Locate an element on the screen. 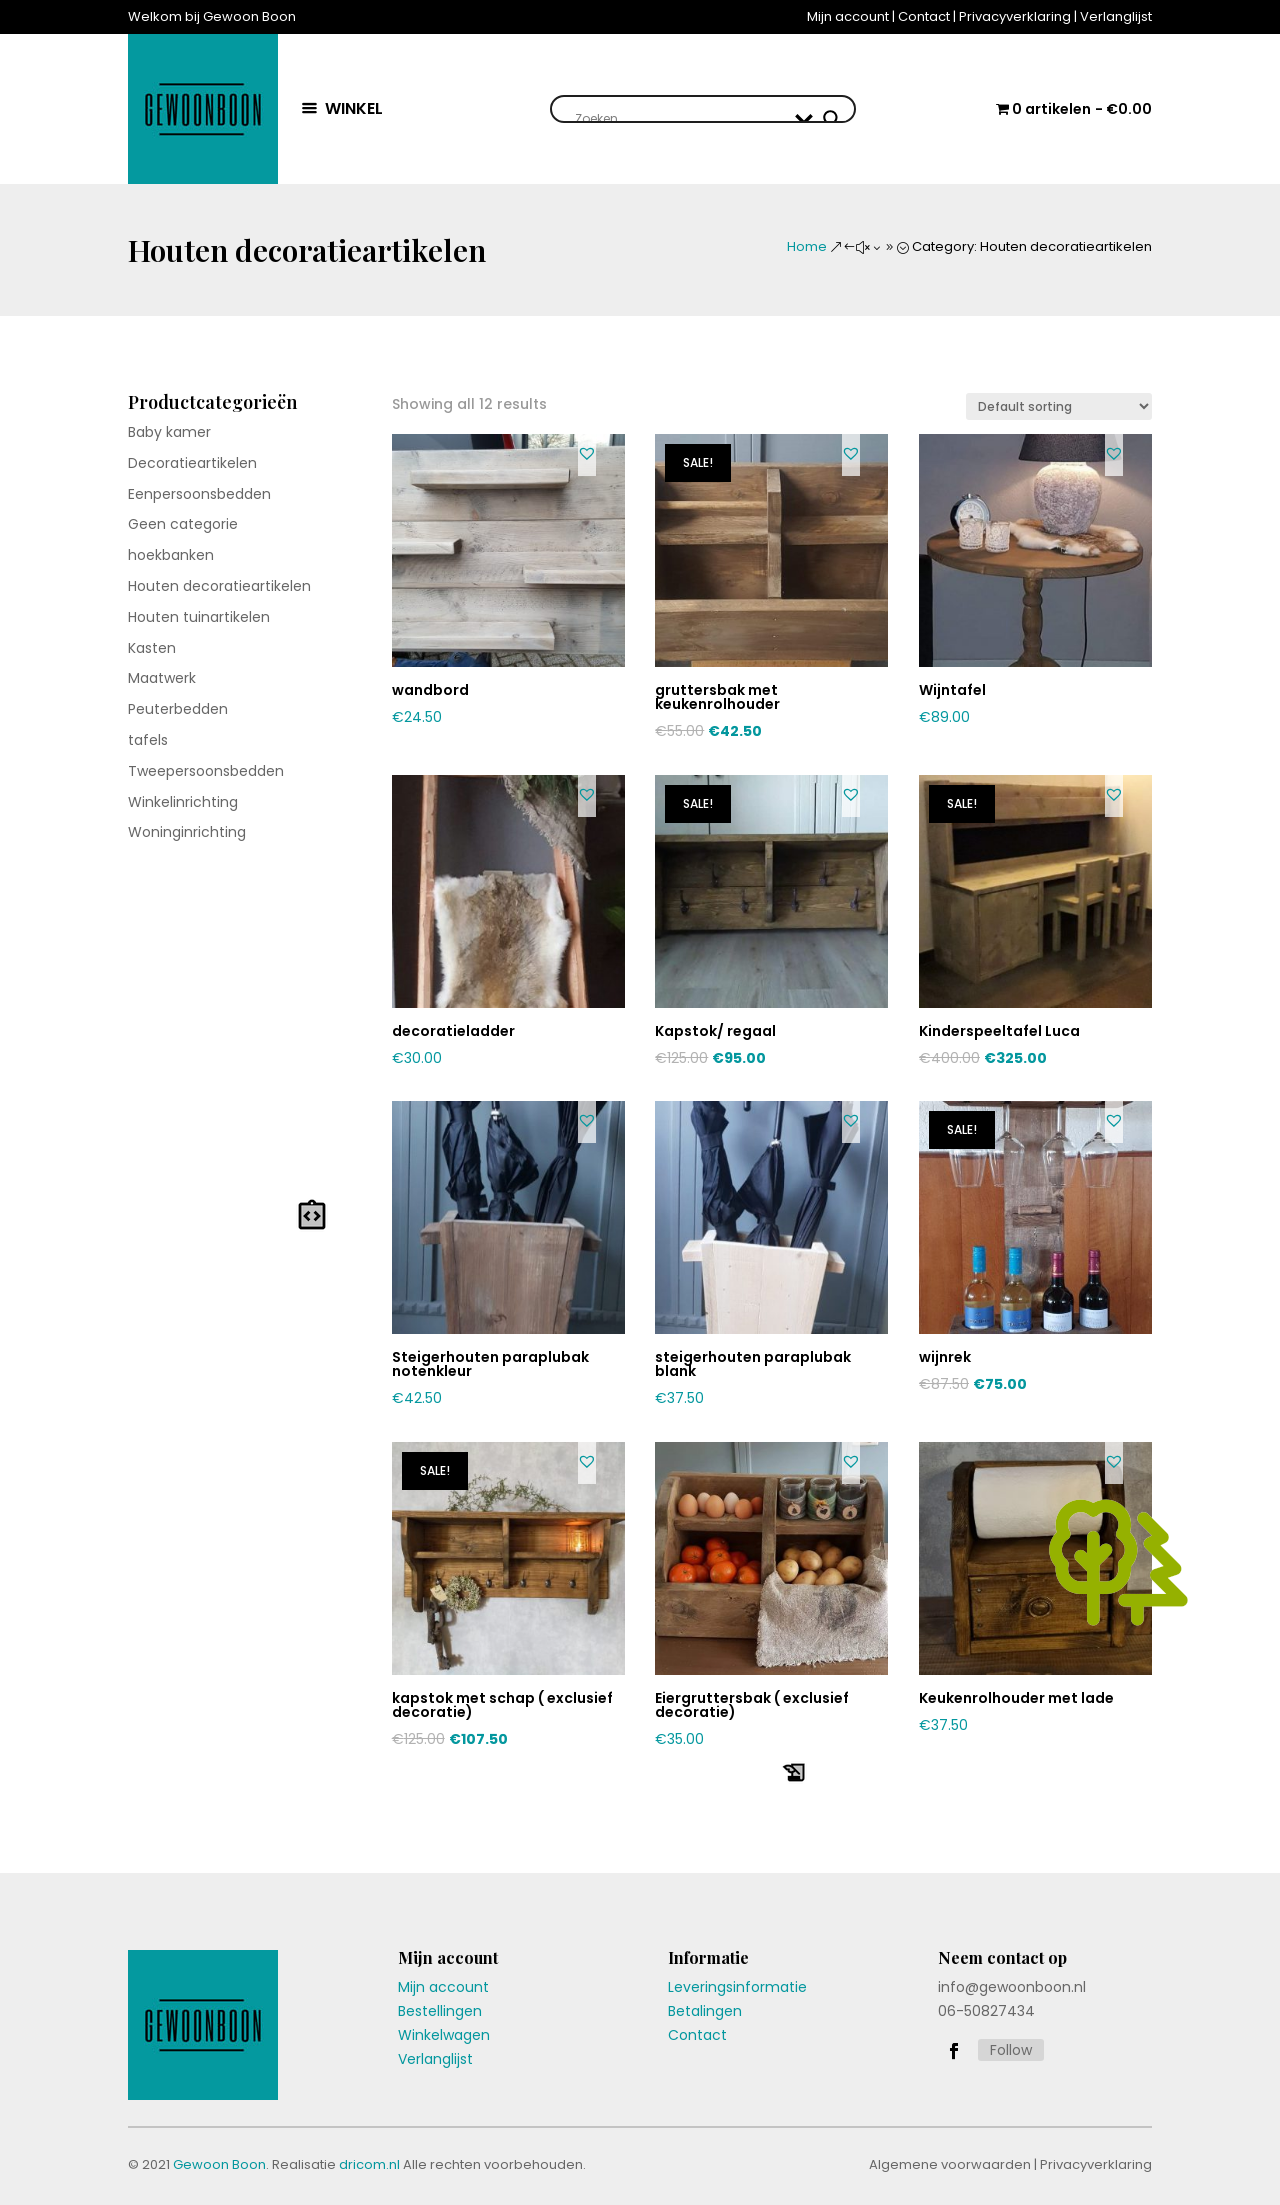 The height and width of the screenshot is (2205, 1280). view integration instructions or code snippets is located at coordinates (312, 1216).